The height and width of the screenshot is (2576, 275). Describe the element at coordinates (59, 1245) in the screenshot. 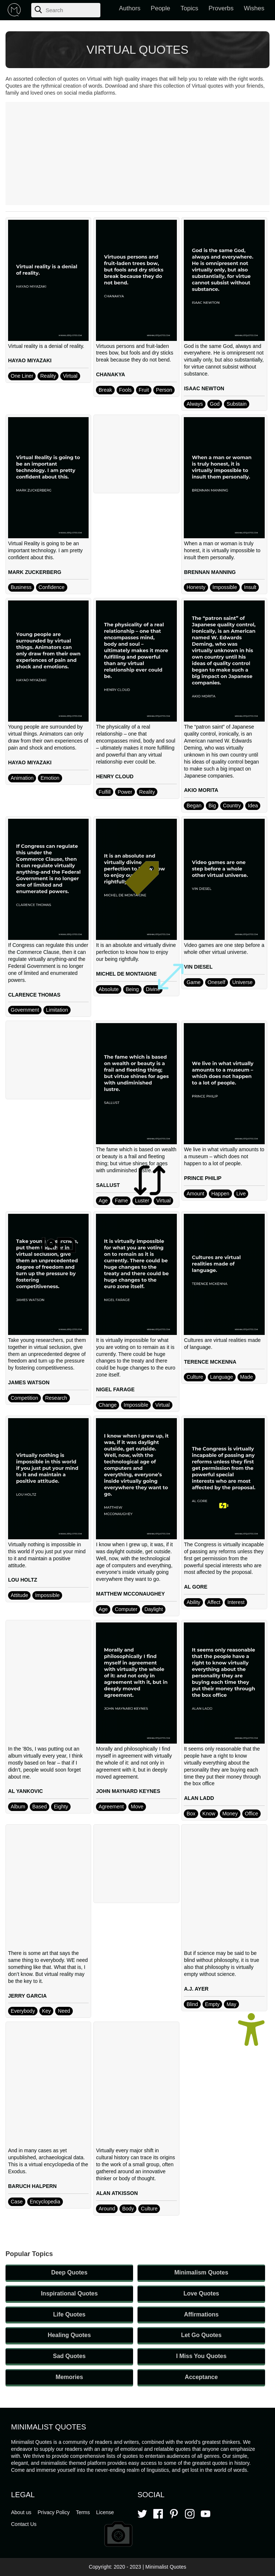

I see `select a private suite seat option` at that location.